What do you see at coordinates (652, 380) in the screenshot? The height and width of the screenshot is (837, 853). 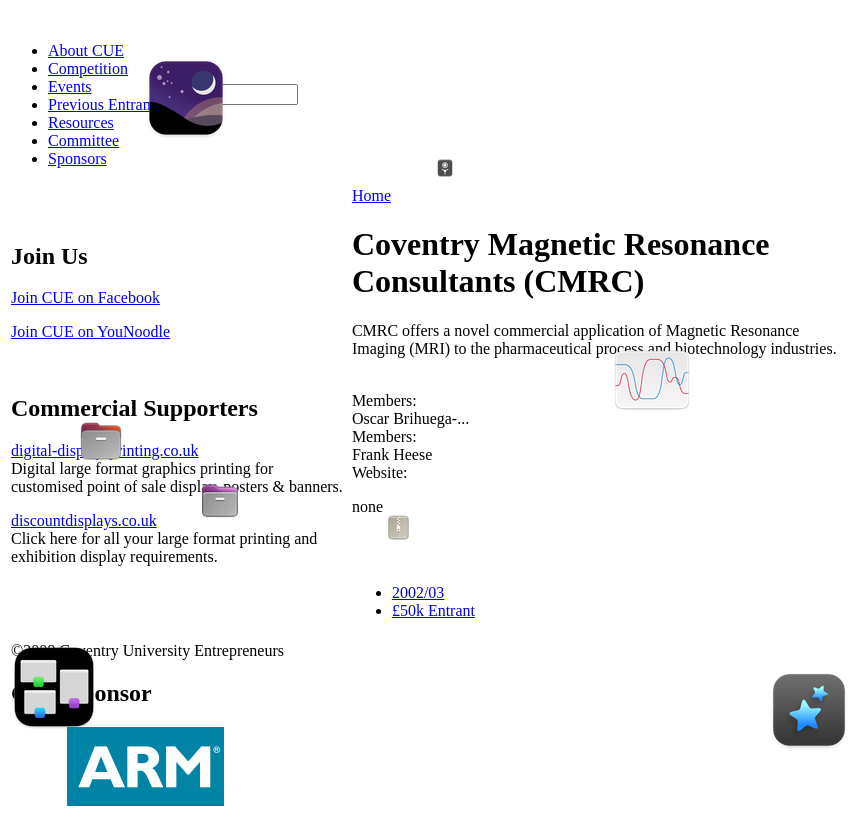 I see `open power statistics app` at bounding box center [652, 380].